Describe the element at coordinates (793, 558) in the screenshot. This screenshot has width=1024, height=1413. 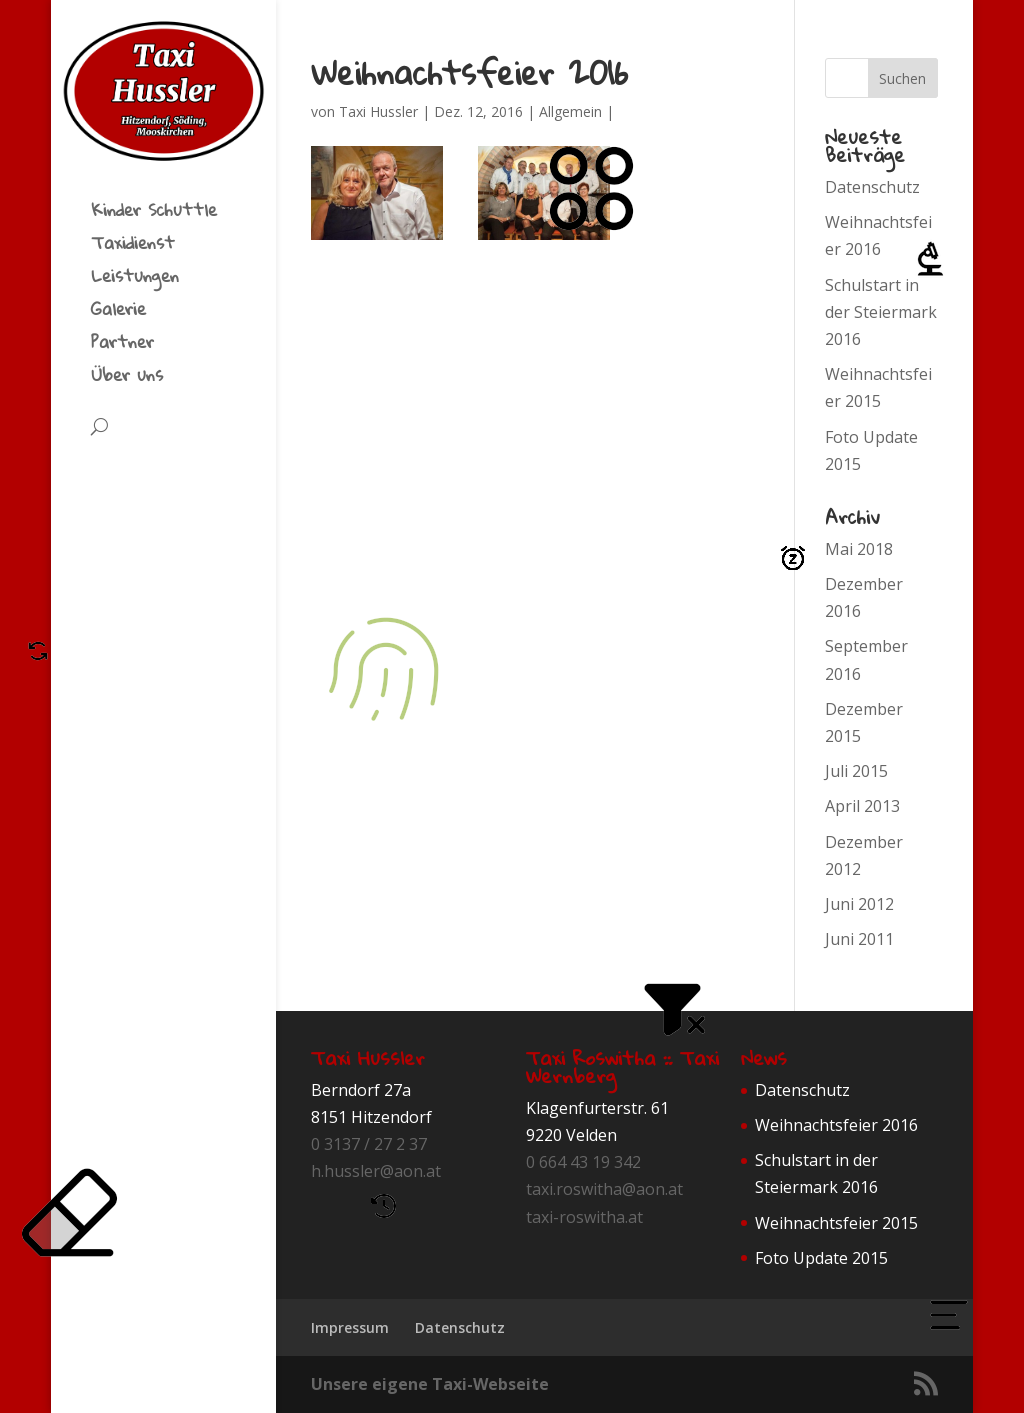
I see `snooze an alarm or reminder` at that location.